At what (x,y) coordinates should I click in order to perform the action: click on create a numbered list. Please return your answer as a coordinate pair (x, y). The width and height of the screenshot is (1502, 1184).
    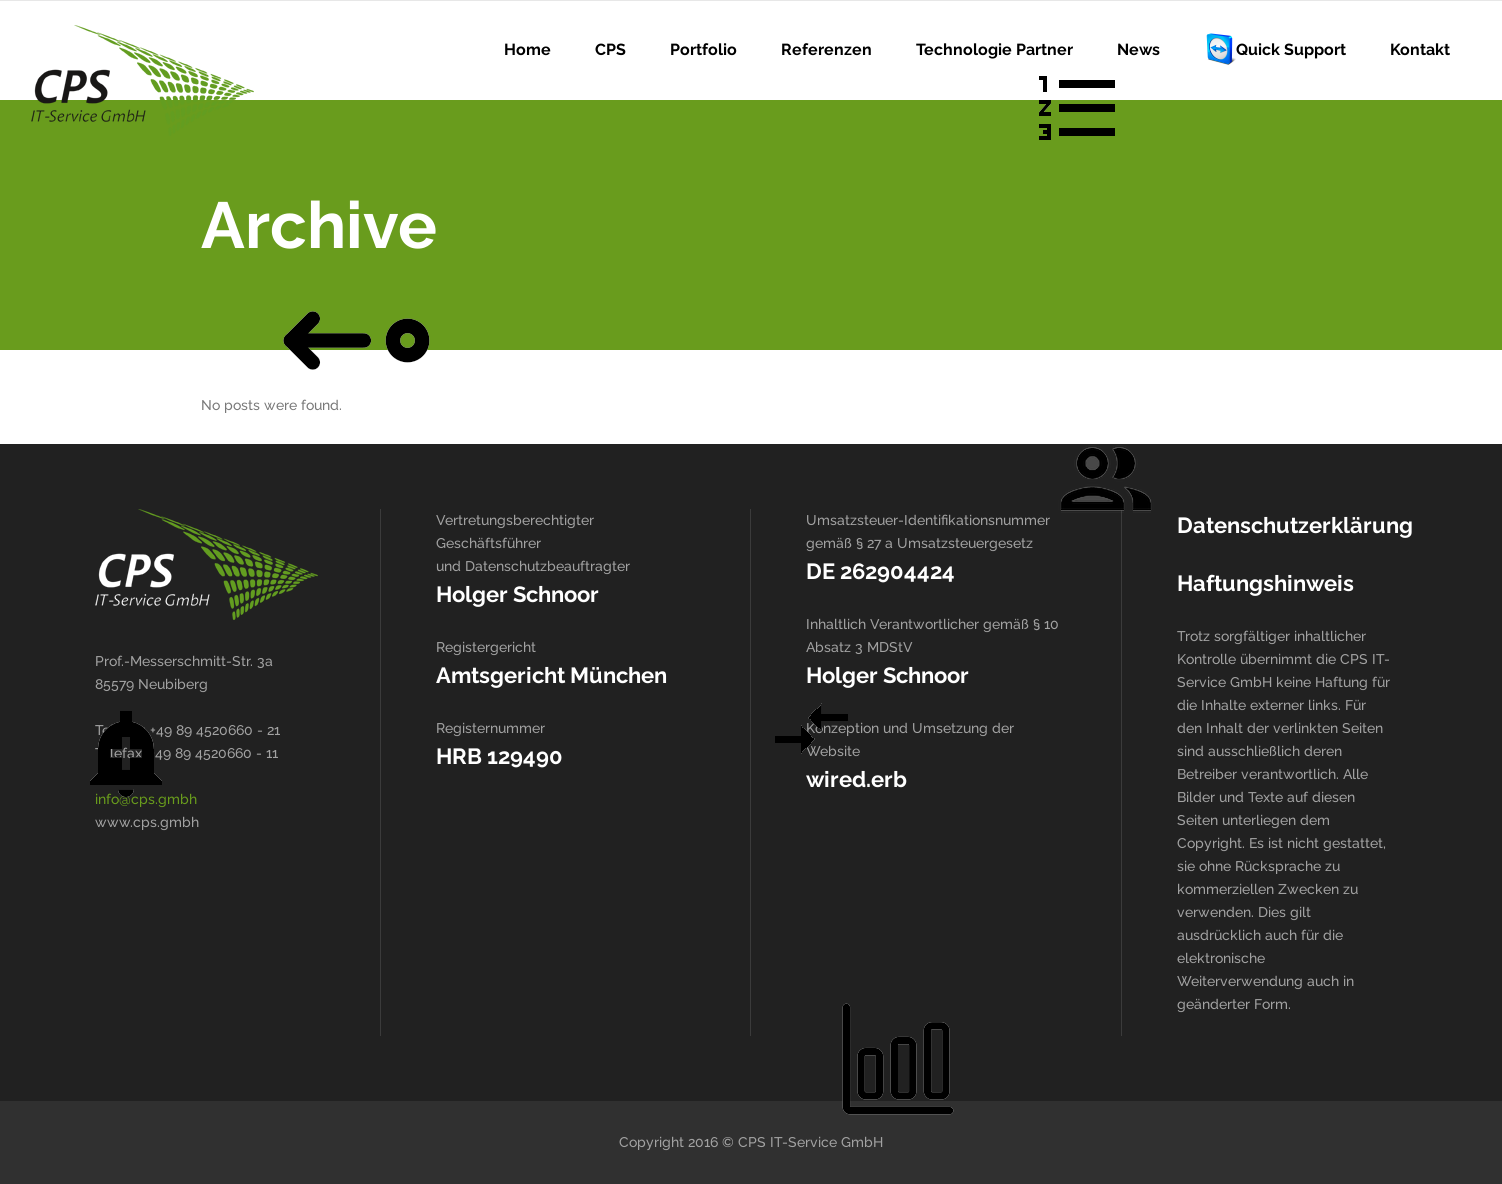
    Looking at the image, I should click on (1079, 108).